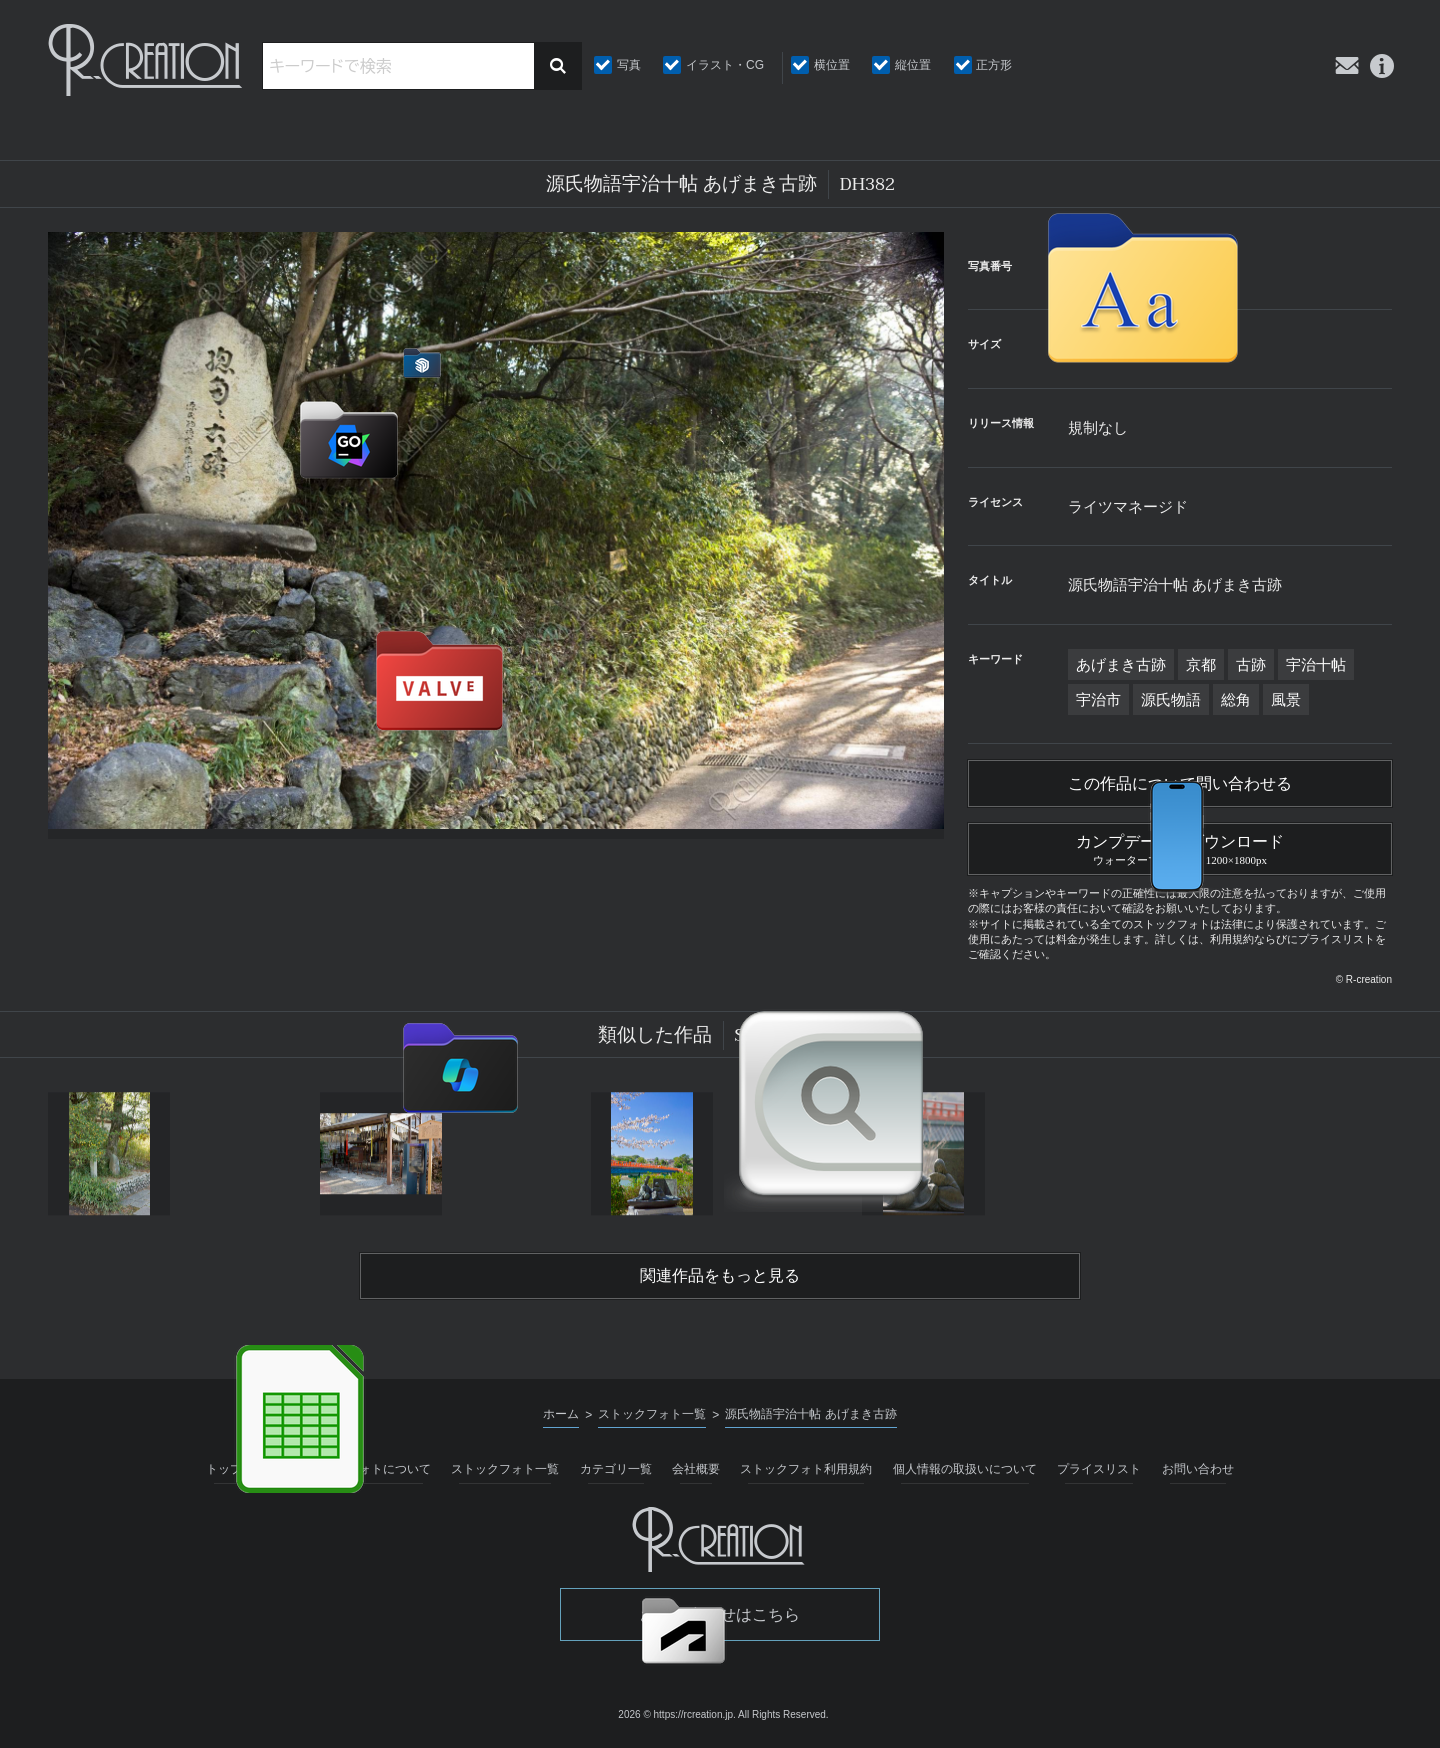  I want to click on open sketchup project files folder, so click(422, 364).